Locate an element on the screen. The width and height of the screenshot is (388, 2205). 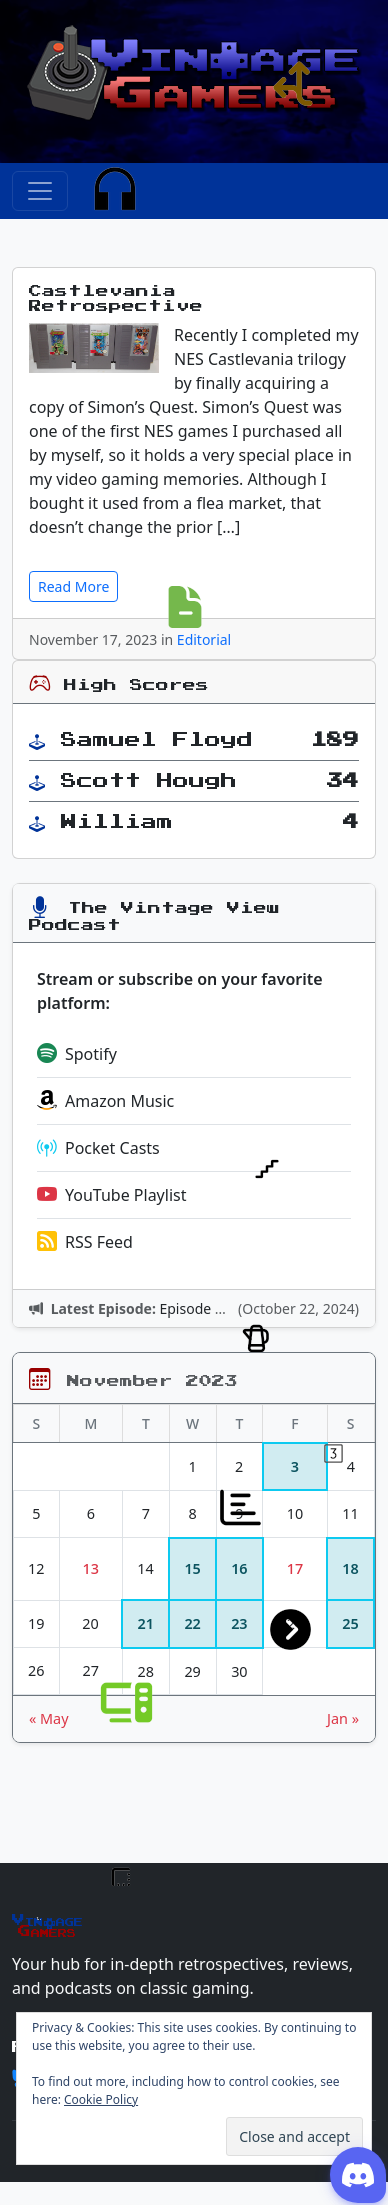
step 3 in a numbered sequence or process is located at coordinates (333, 1453).